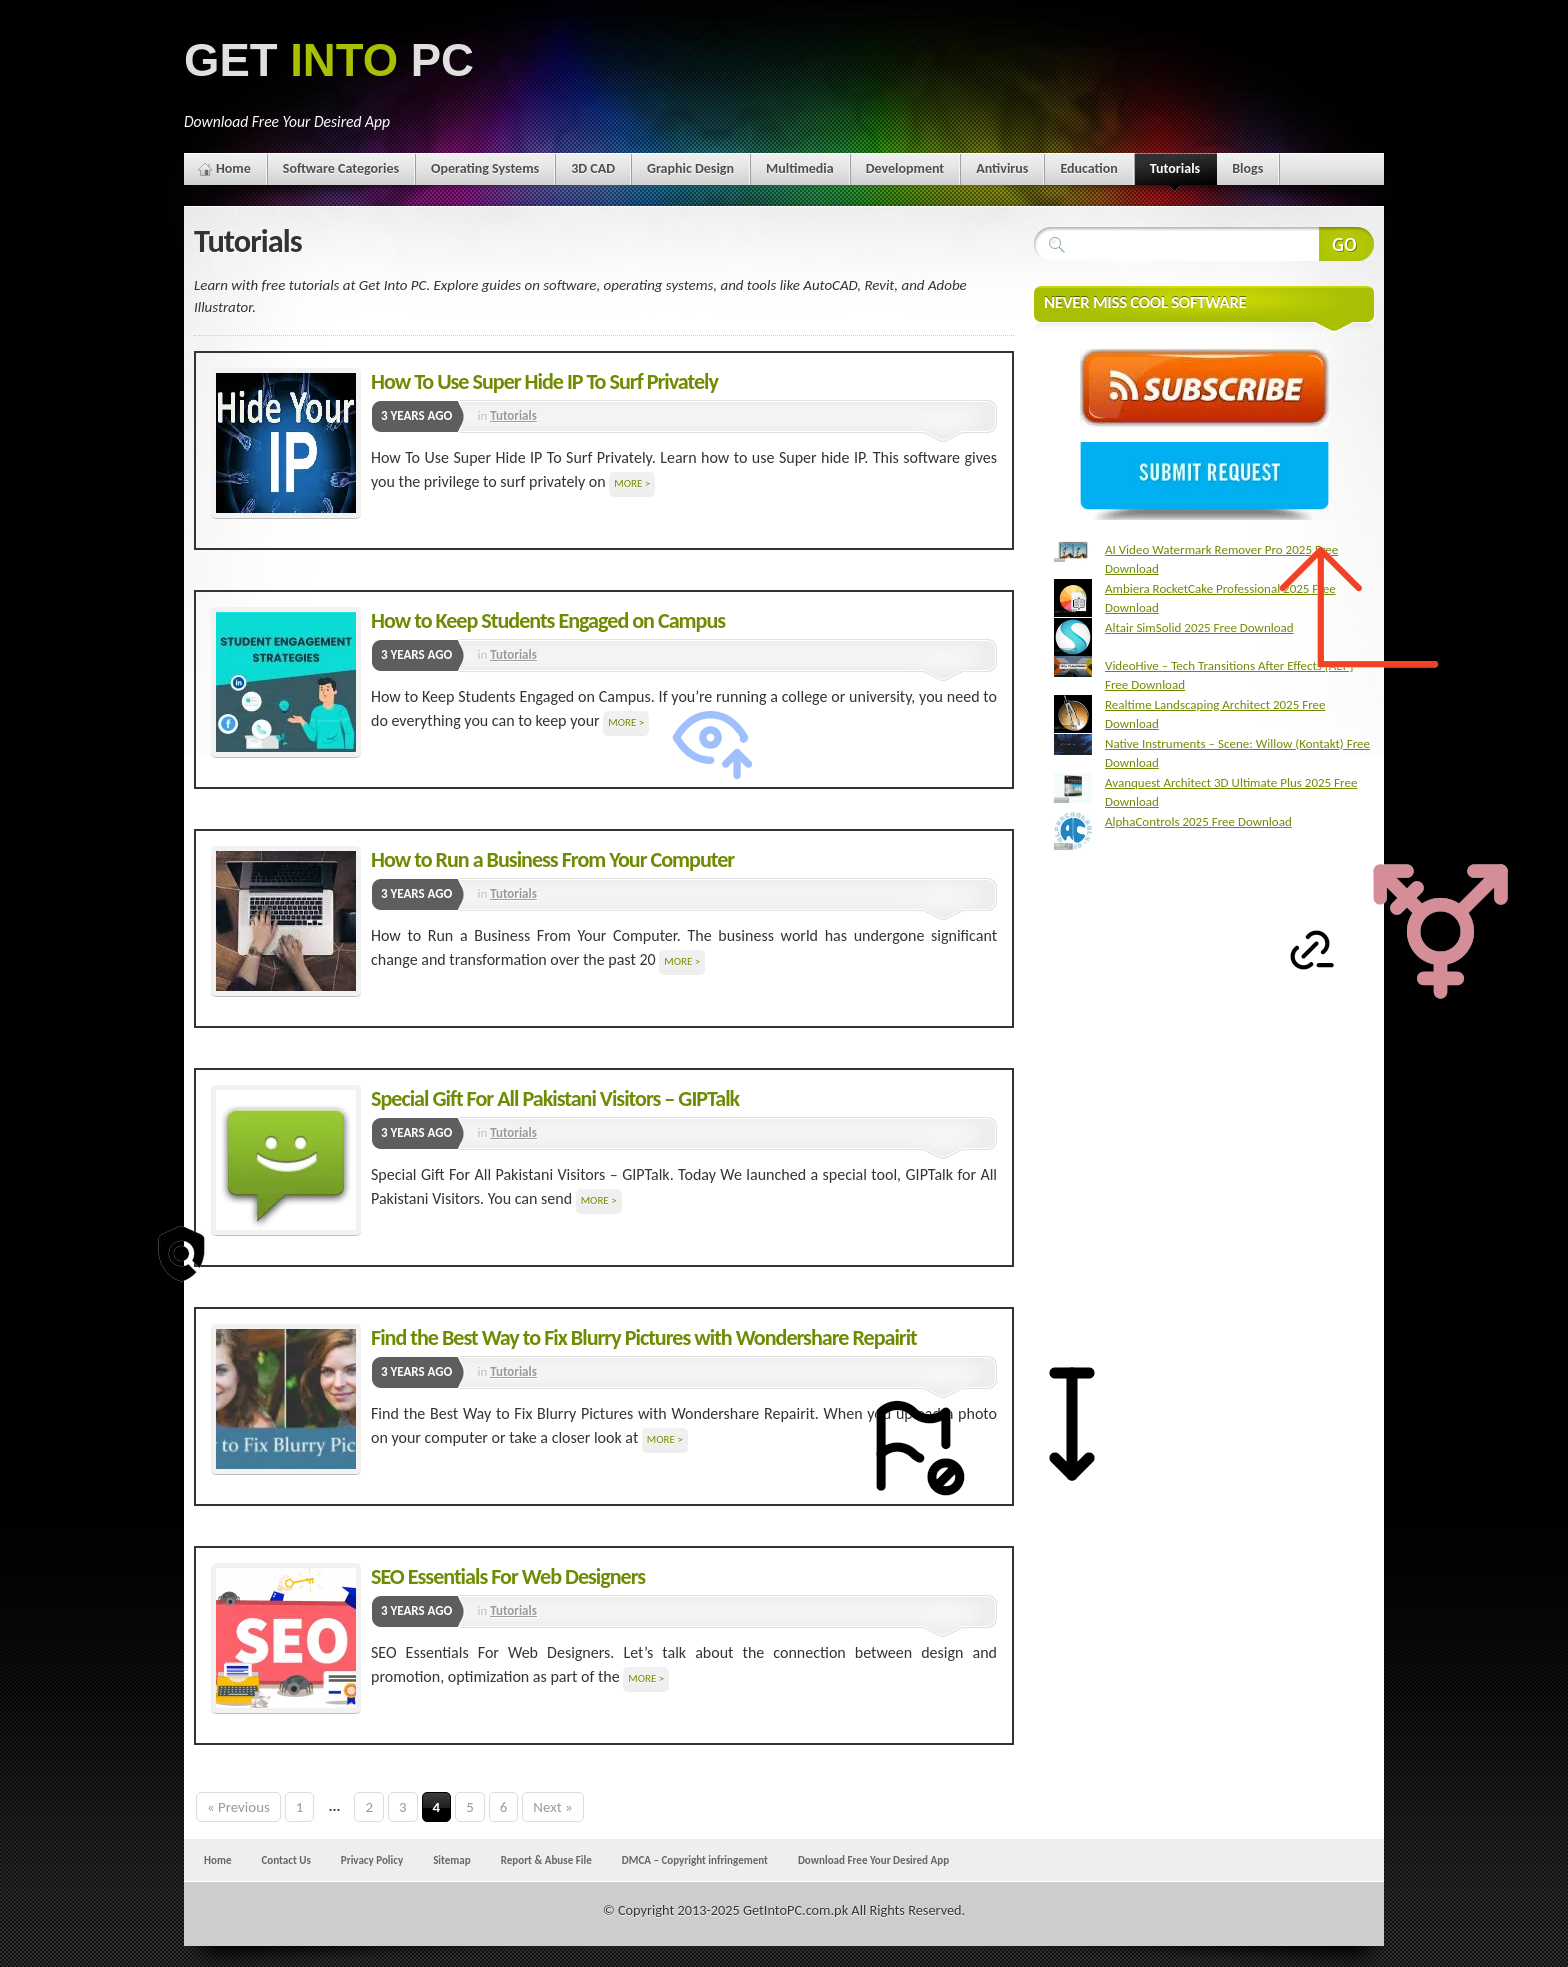  I want to click on cancel or remove a flagged item, so click(913, 1444).